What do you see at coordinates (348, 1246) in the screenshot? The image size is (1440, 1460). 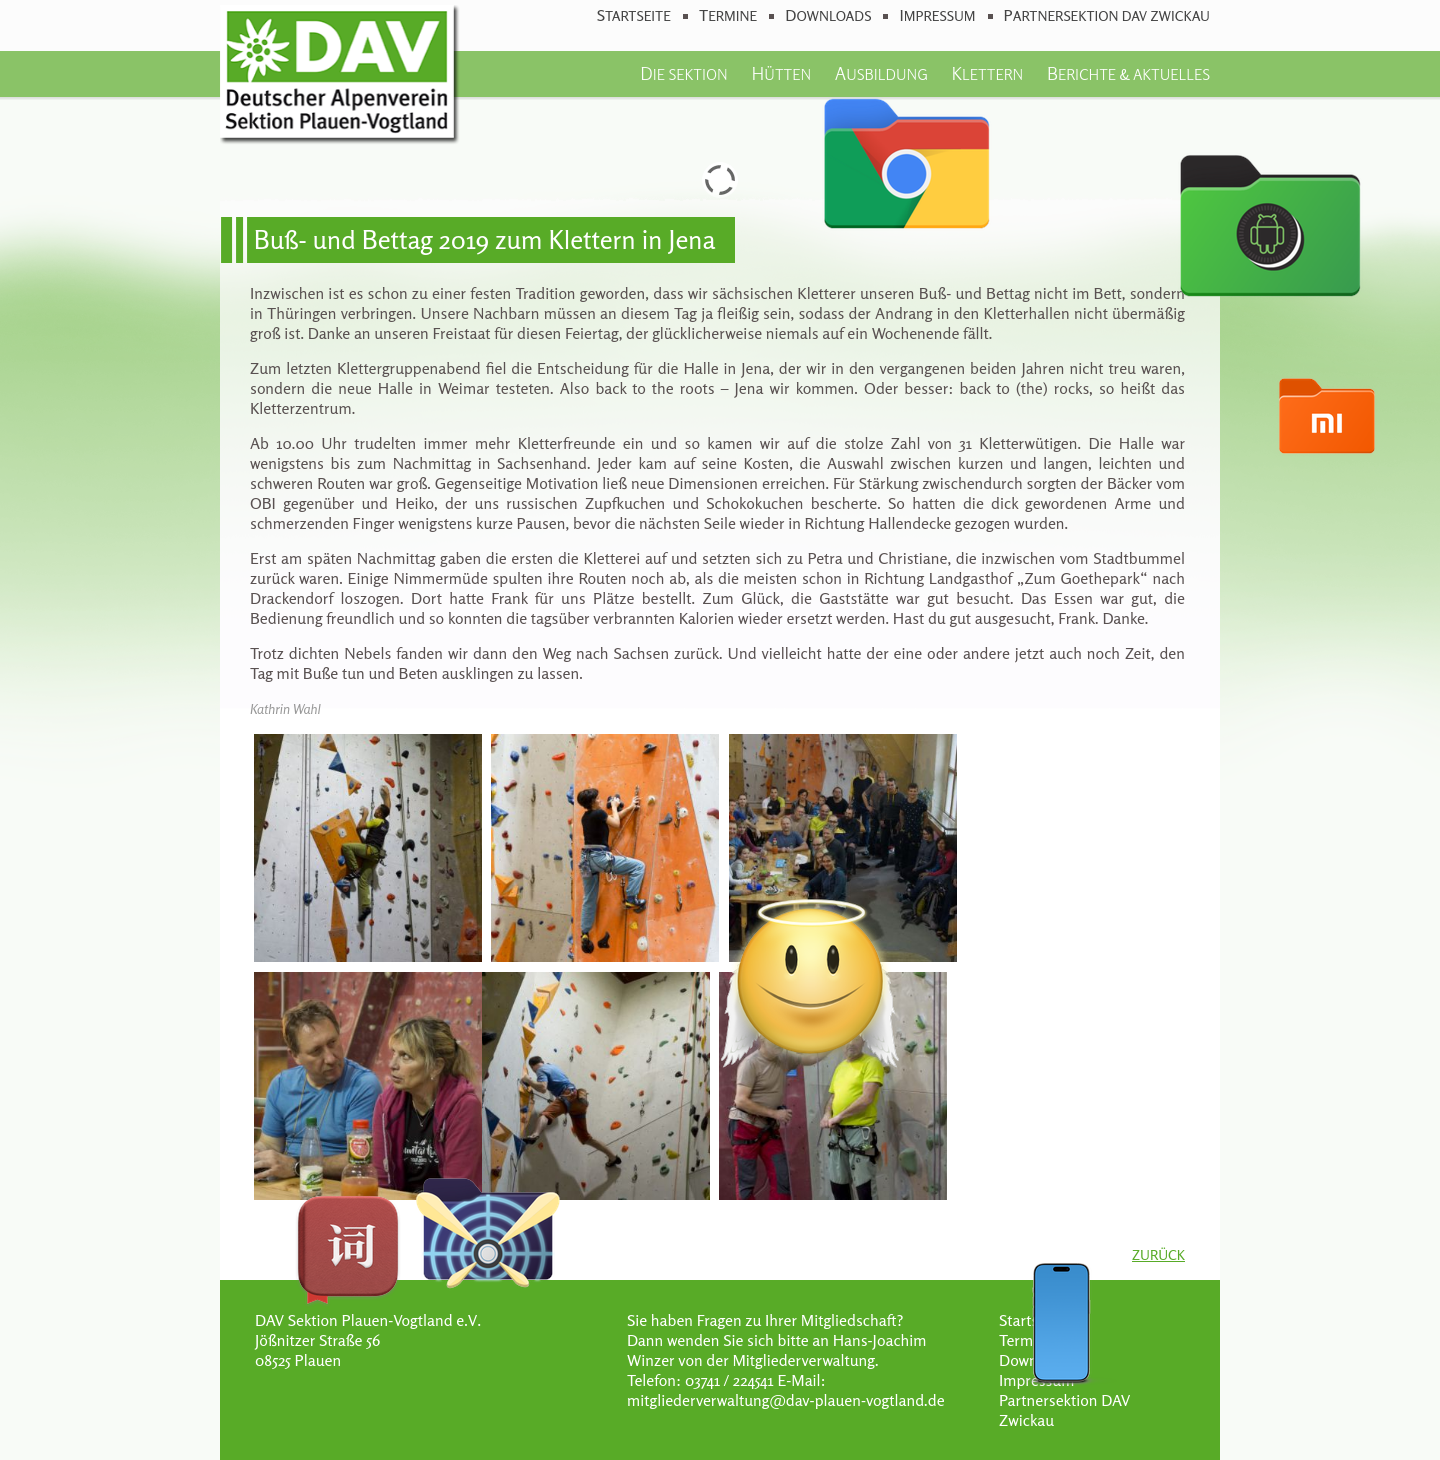 I see `open the dictionary app` at bounding box center [348, 1246].